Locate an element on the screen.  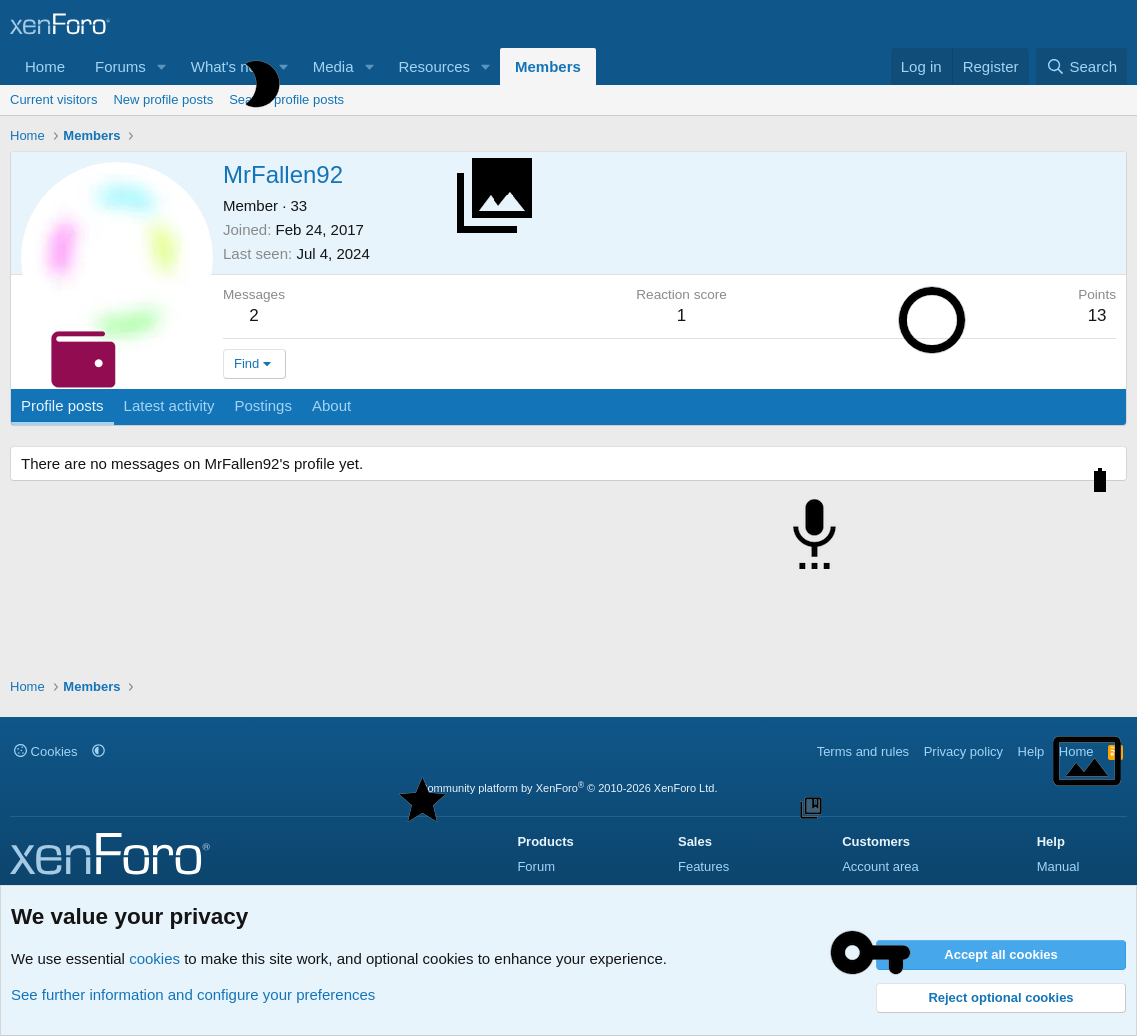
access VPN or secure connection settings is located at coordinates (870, 952).